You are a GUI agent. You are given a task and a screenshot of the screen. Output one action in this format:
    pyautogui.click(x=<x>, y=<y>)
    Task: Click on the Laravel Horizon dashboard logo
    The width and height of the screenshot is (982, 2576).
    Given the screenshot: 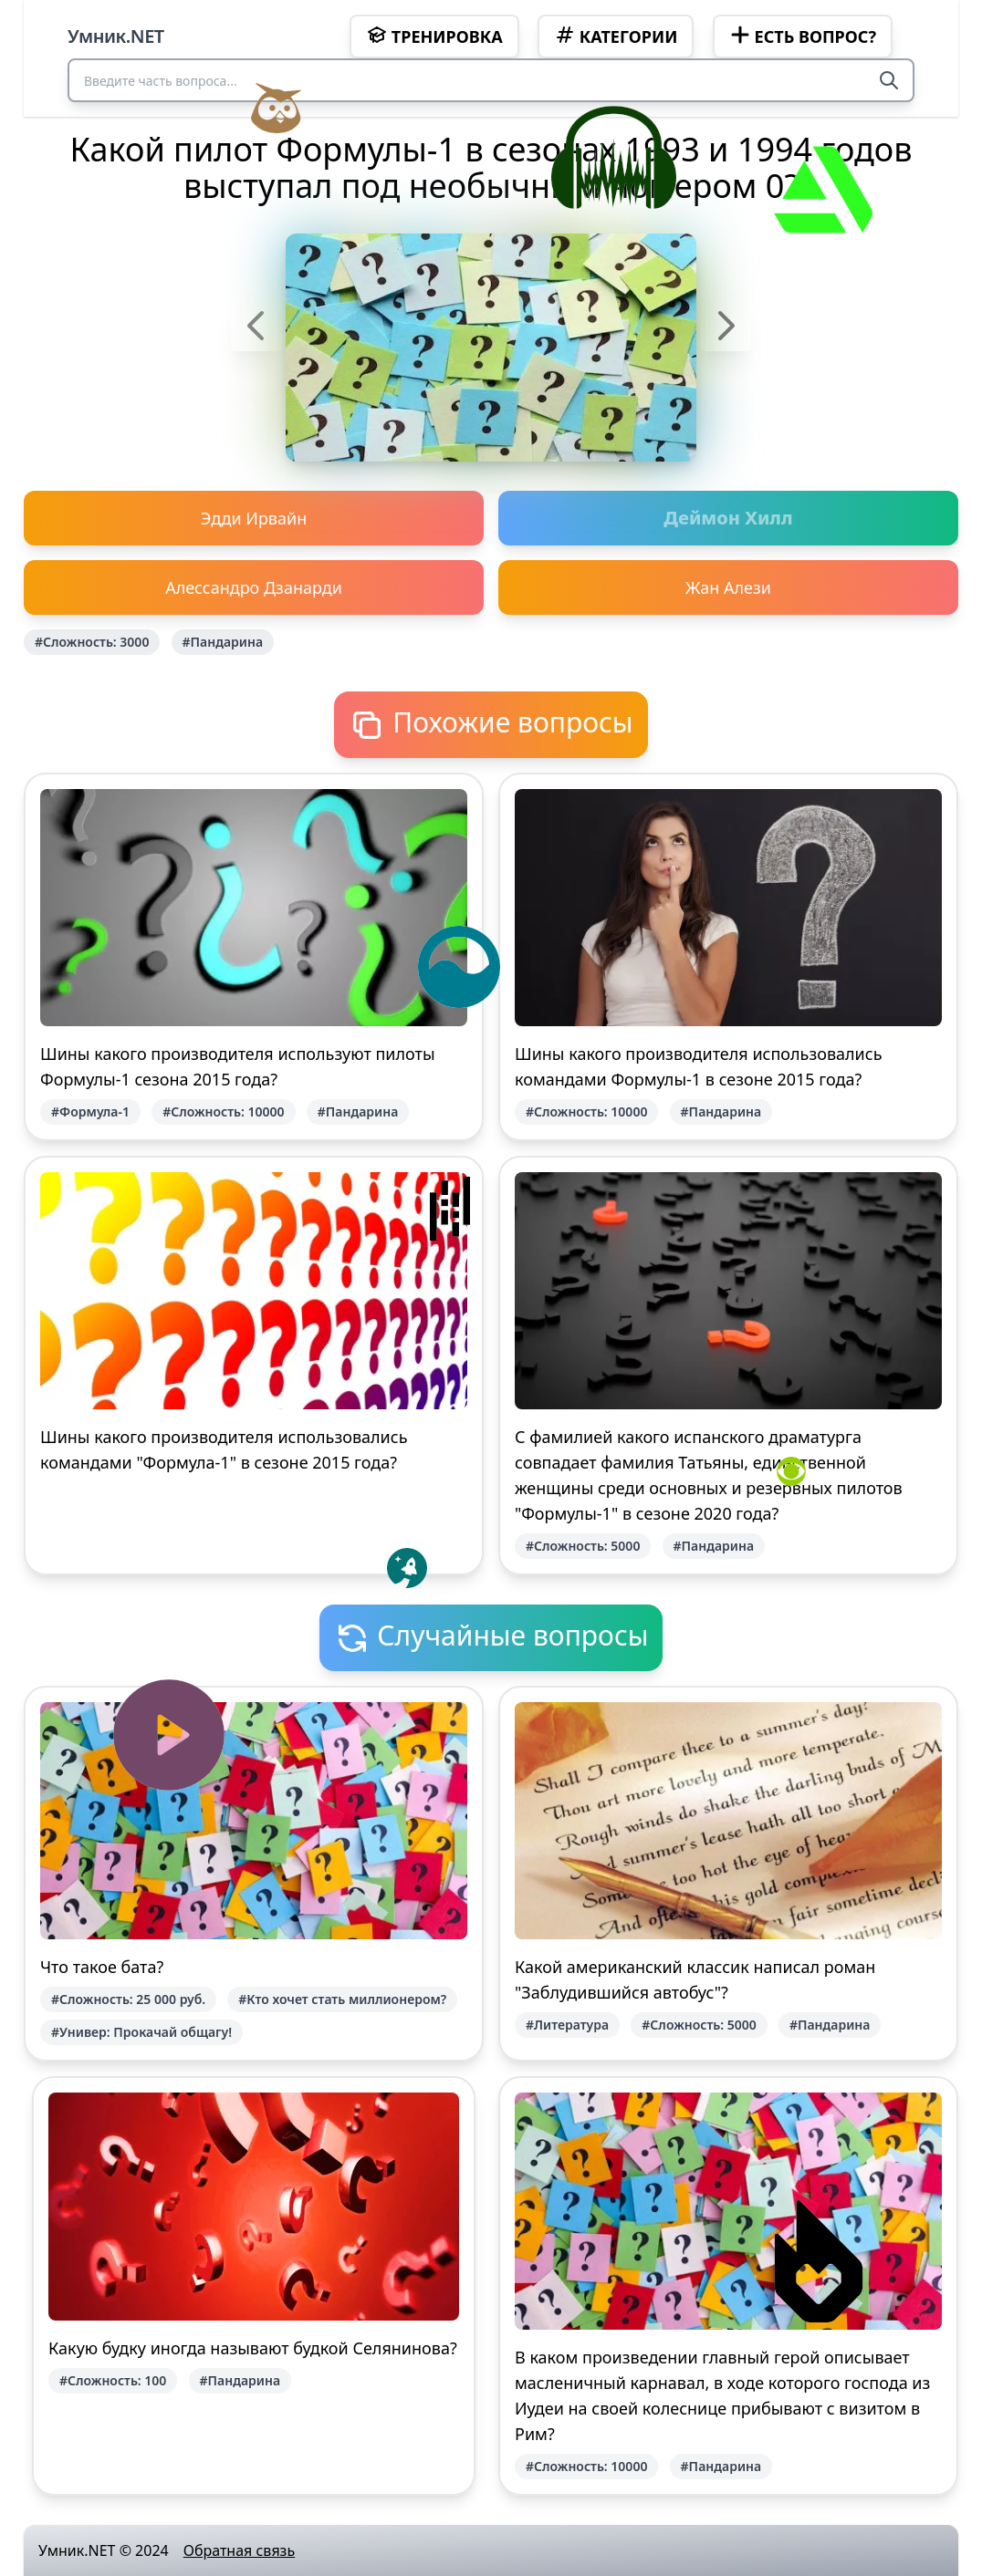 What is the action you would take?
    pyautogui.click(x=459, y=967)
    